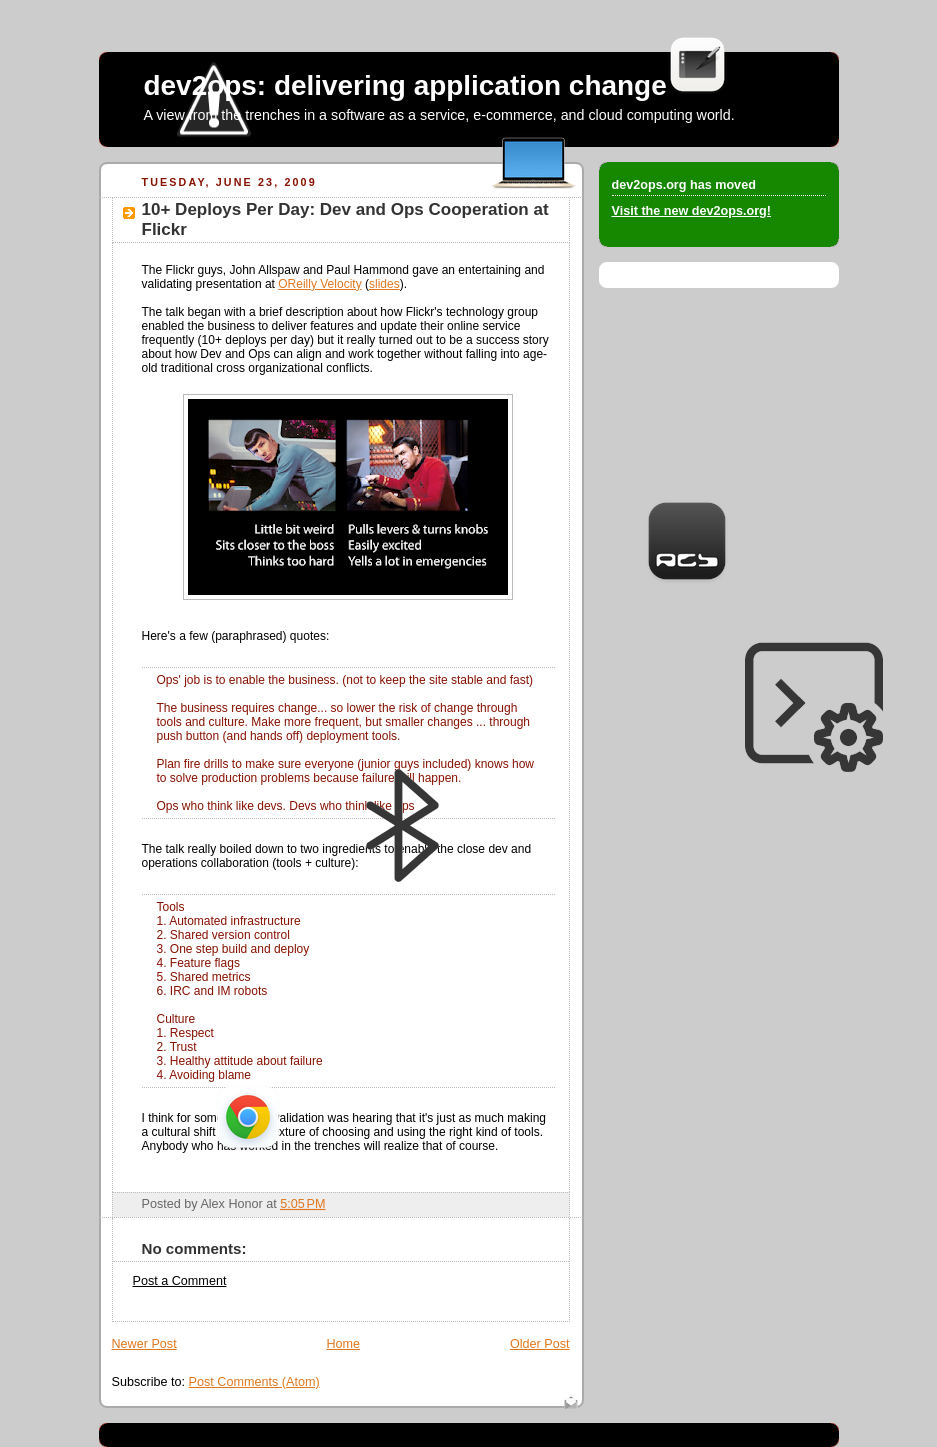 This screenshot has width=937, height=1447. Describe the element at coordinates (533, 155) in the screenshot. I see `represents a macbook device in system settings` at that location.